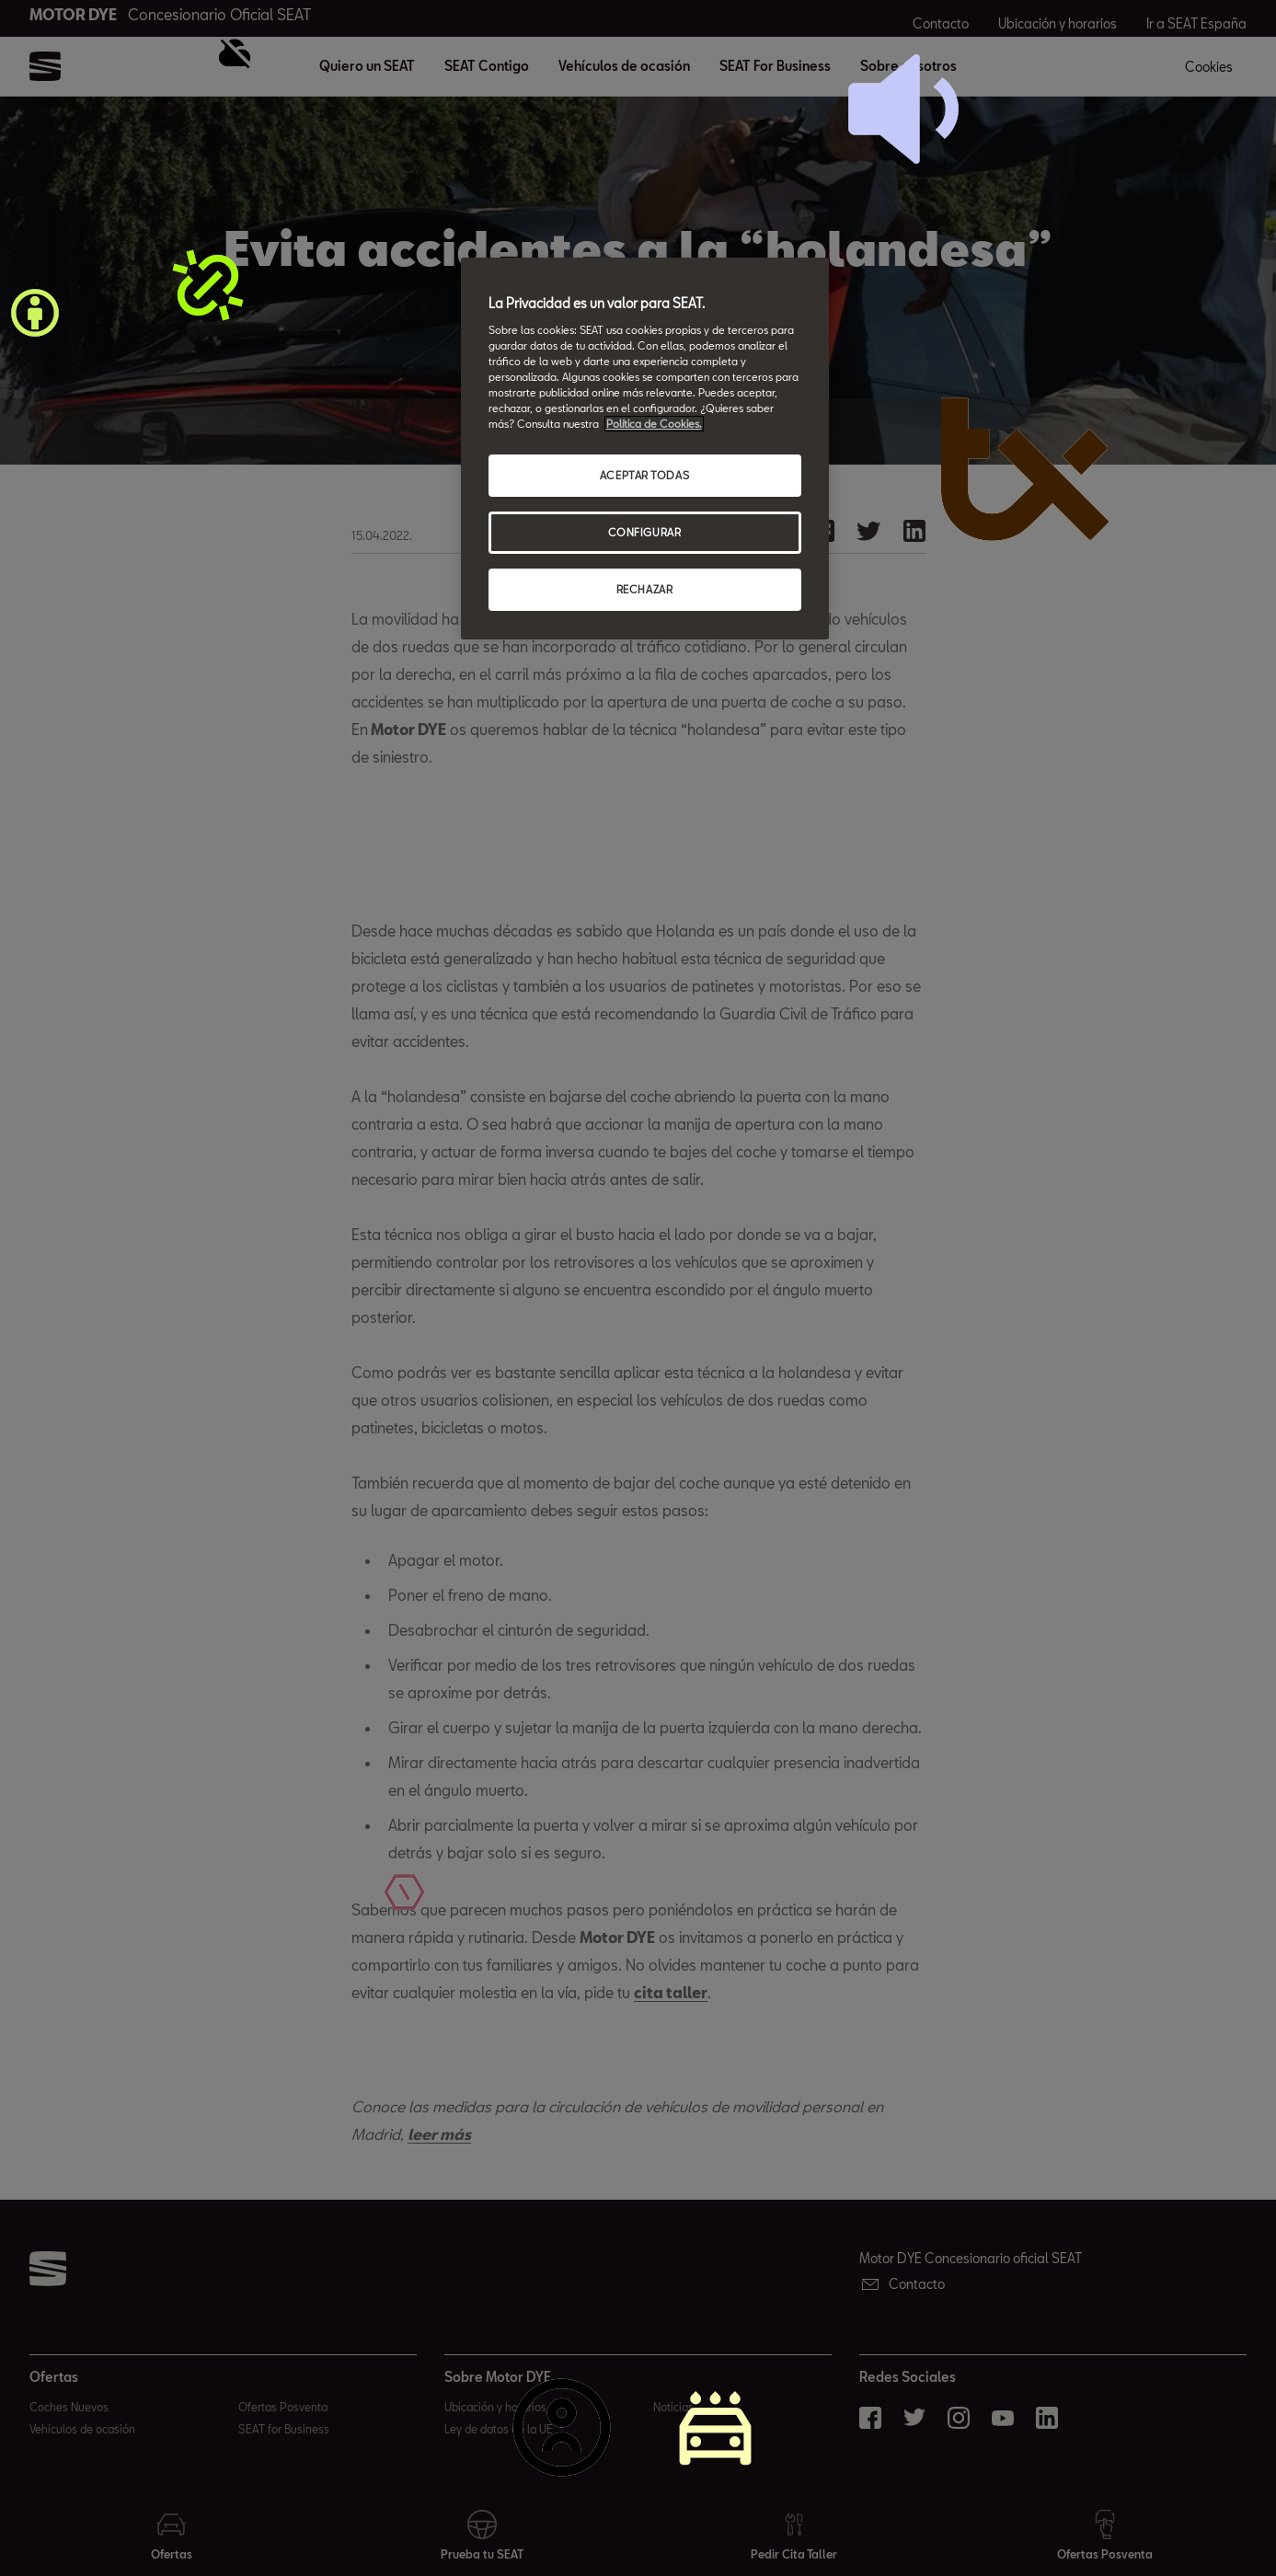 The height and width of the screenshot is (2576, 1276). Describe the element at coordinates (404, 1892) in the screenshot. I see `access system settings` at that location.